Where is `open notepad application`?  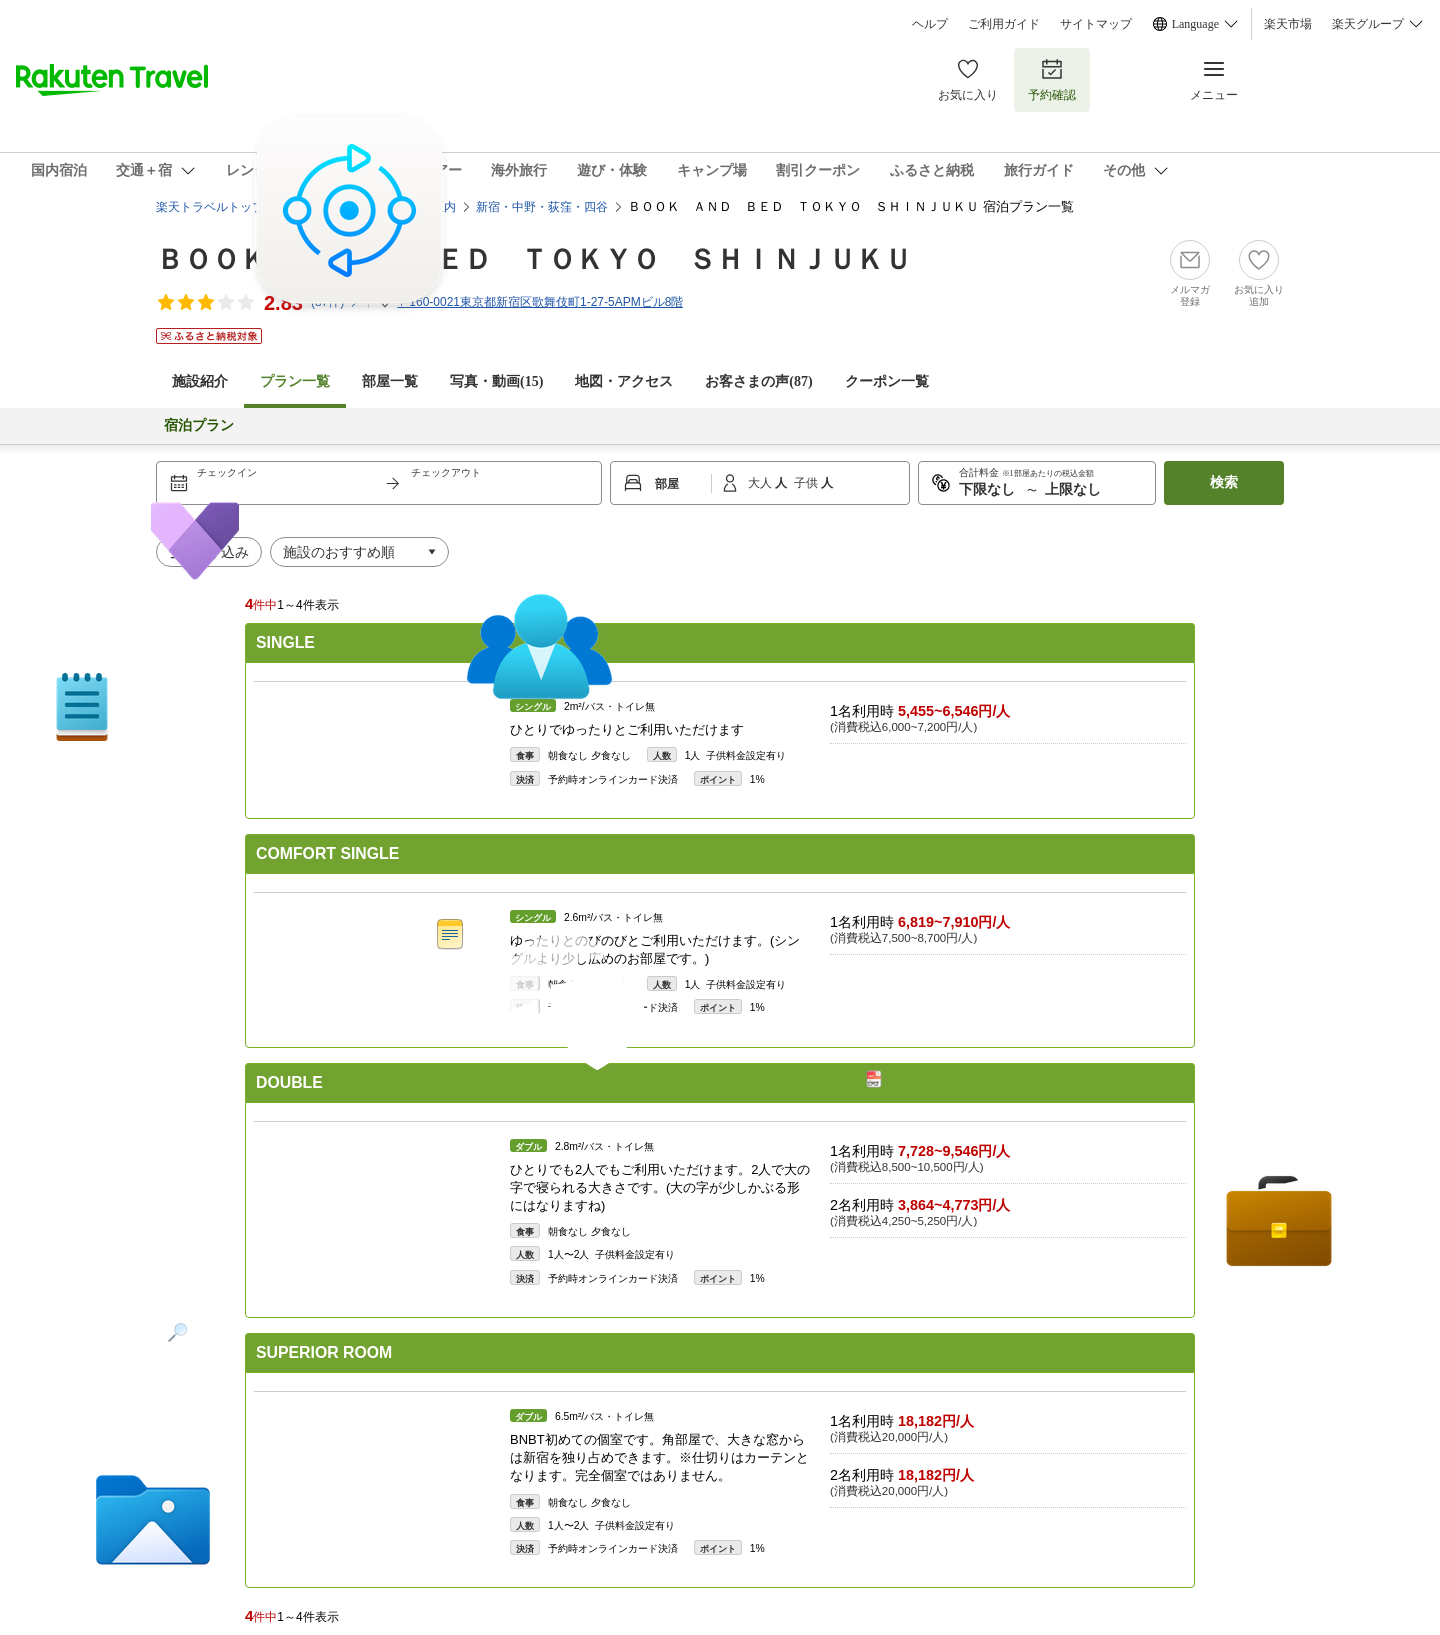
open notepad application is located at coordinates (82, 707).